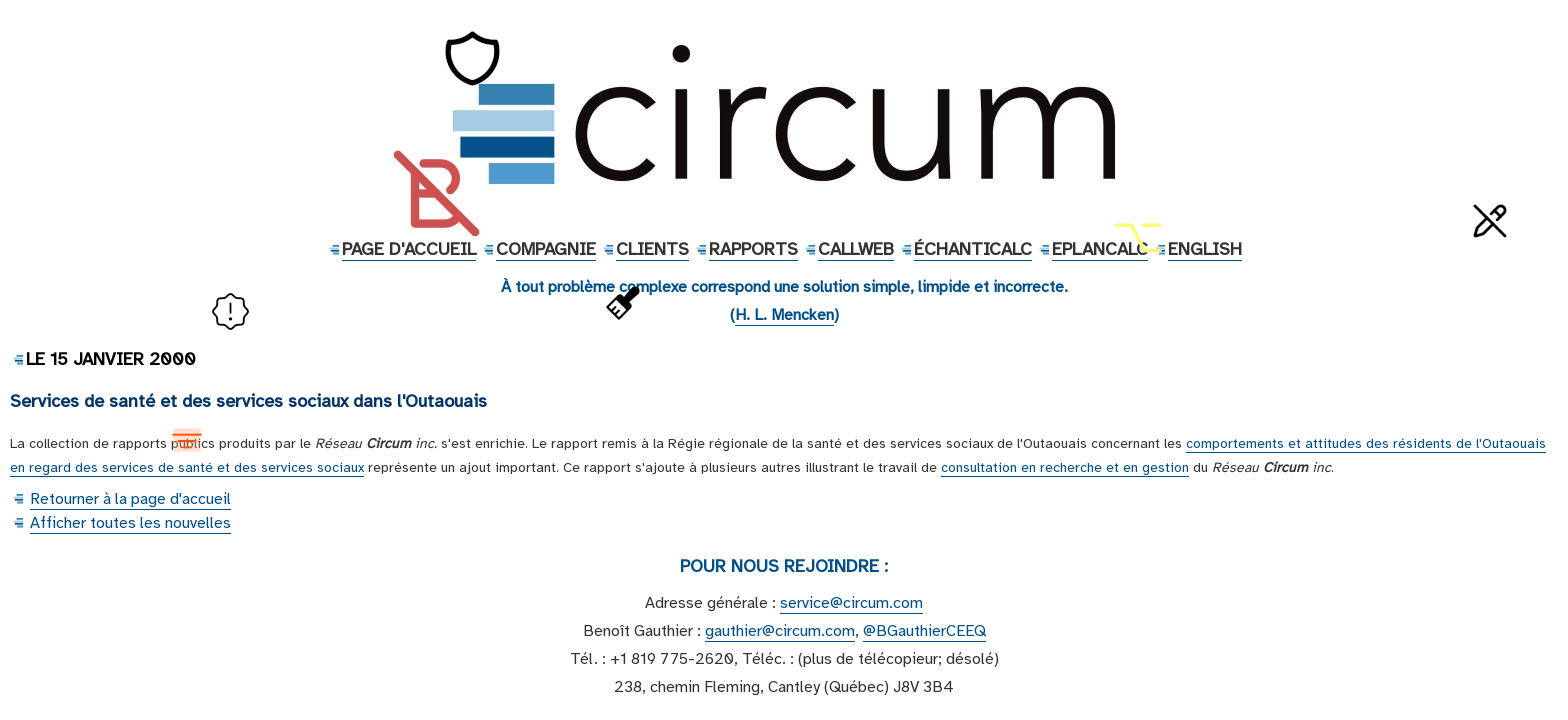 This screenshot has height=720, width=1568. What do you see at coordinates (1490, 221) in the screenshot?
I see `editing is disabled` at bounding box center [1490, 221].